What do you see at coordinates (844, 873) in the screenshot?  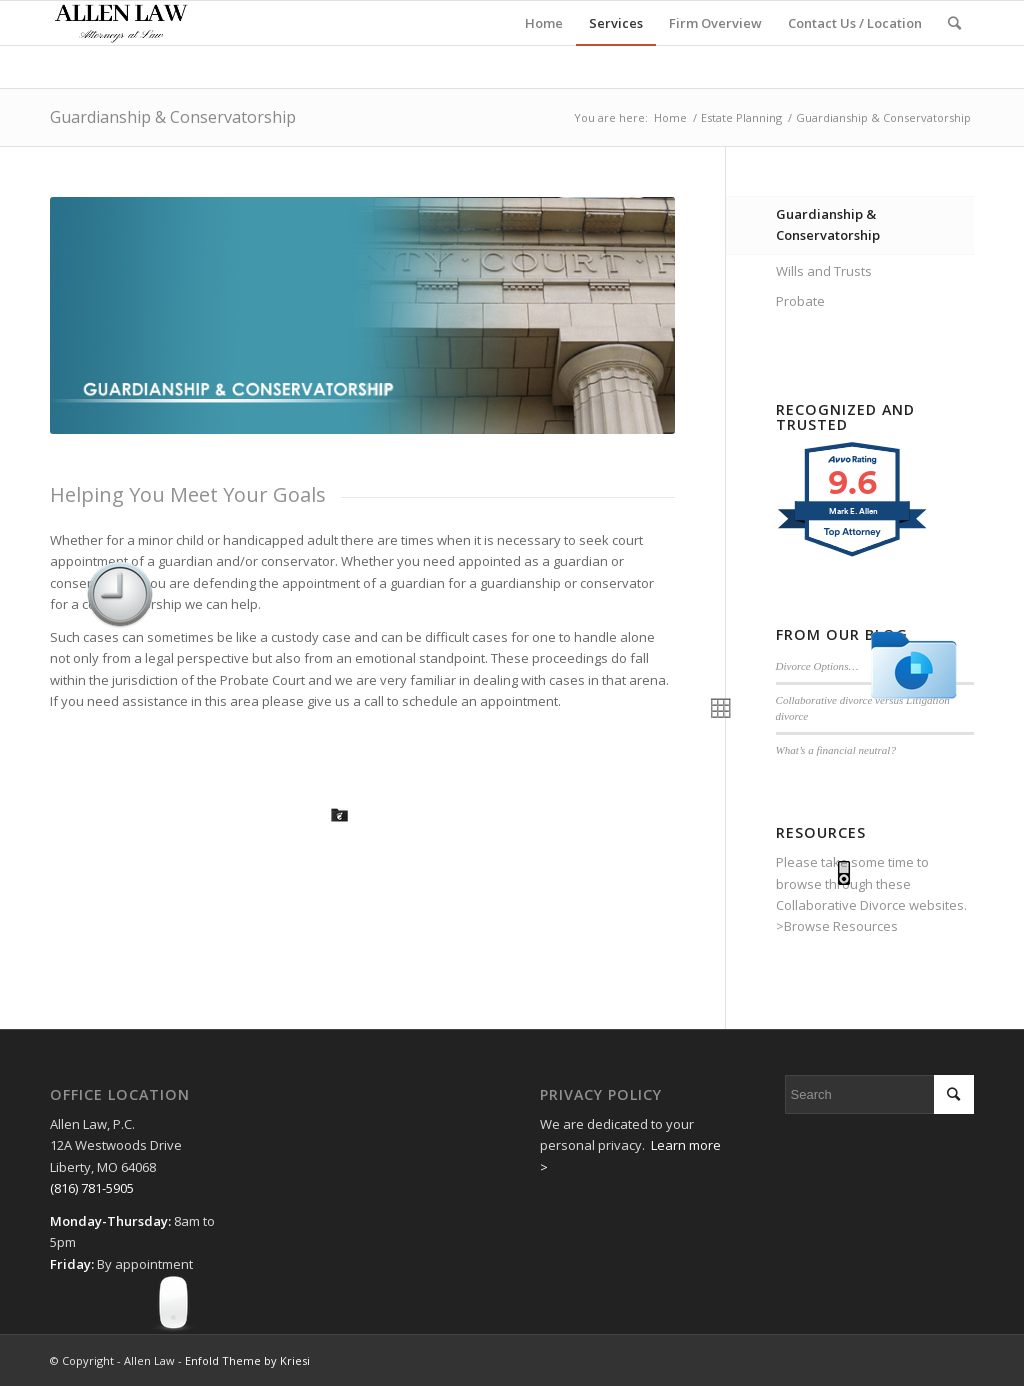 I see `iPod Nano device in sidebar` at bounding box center [844, 873].